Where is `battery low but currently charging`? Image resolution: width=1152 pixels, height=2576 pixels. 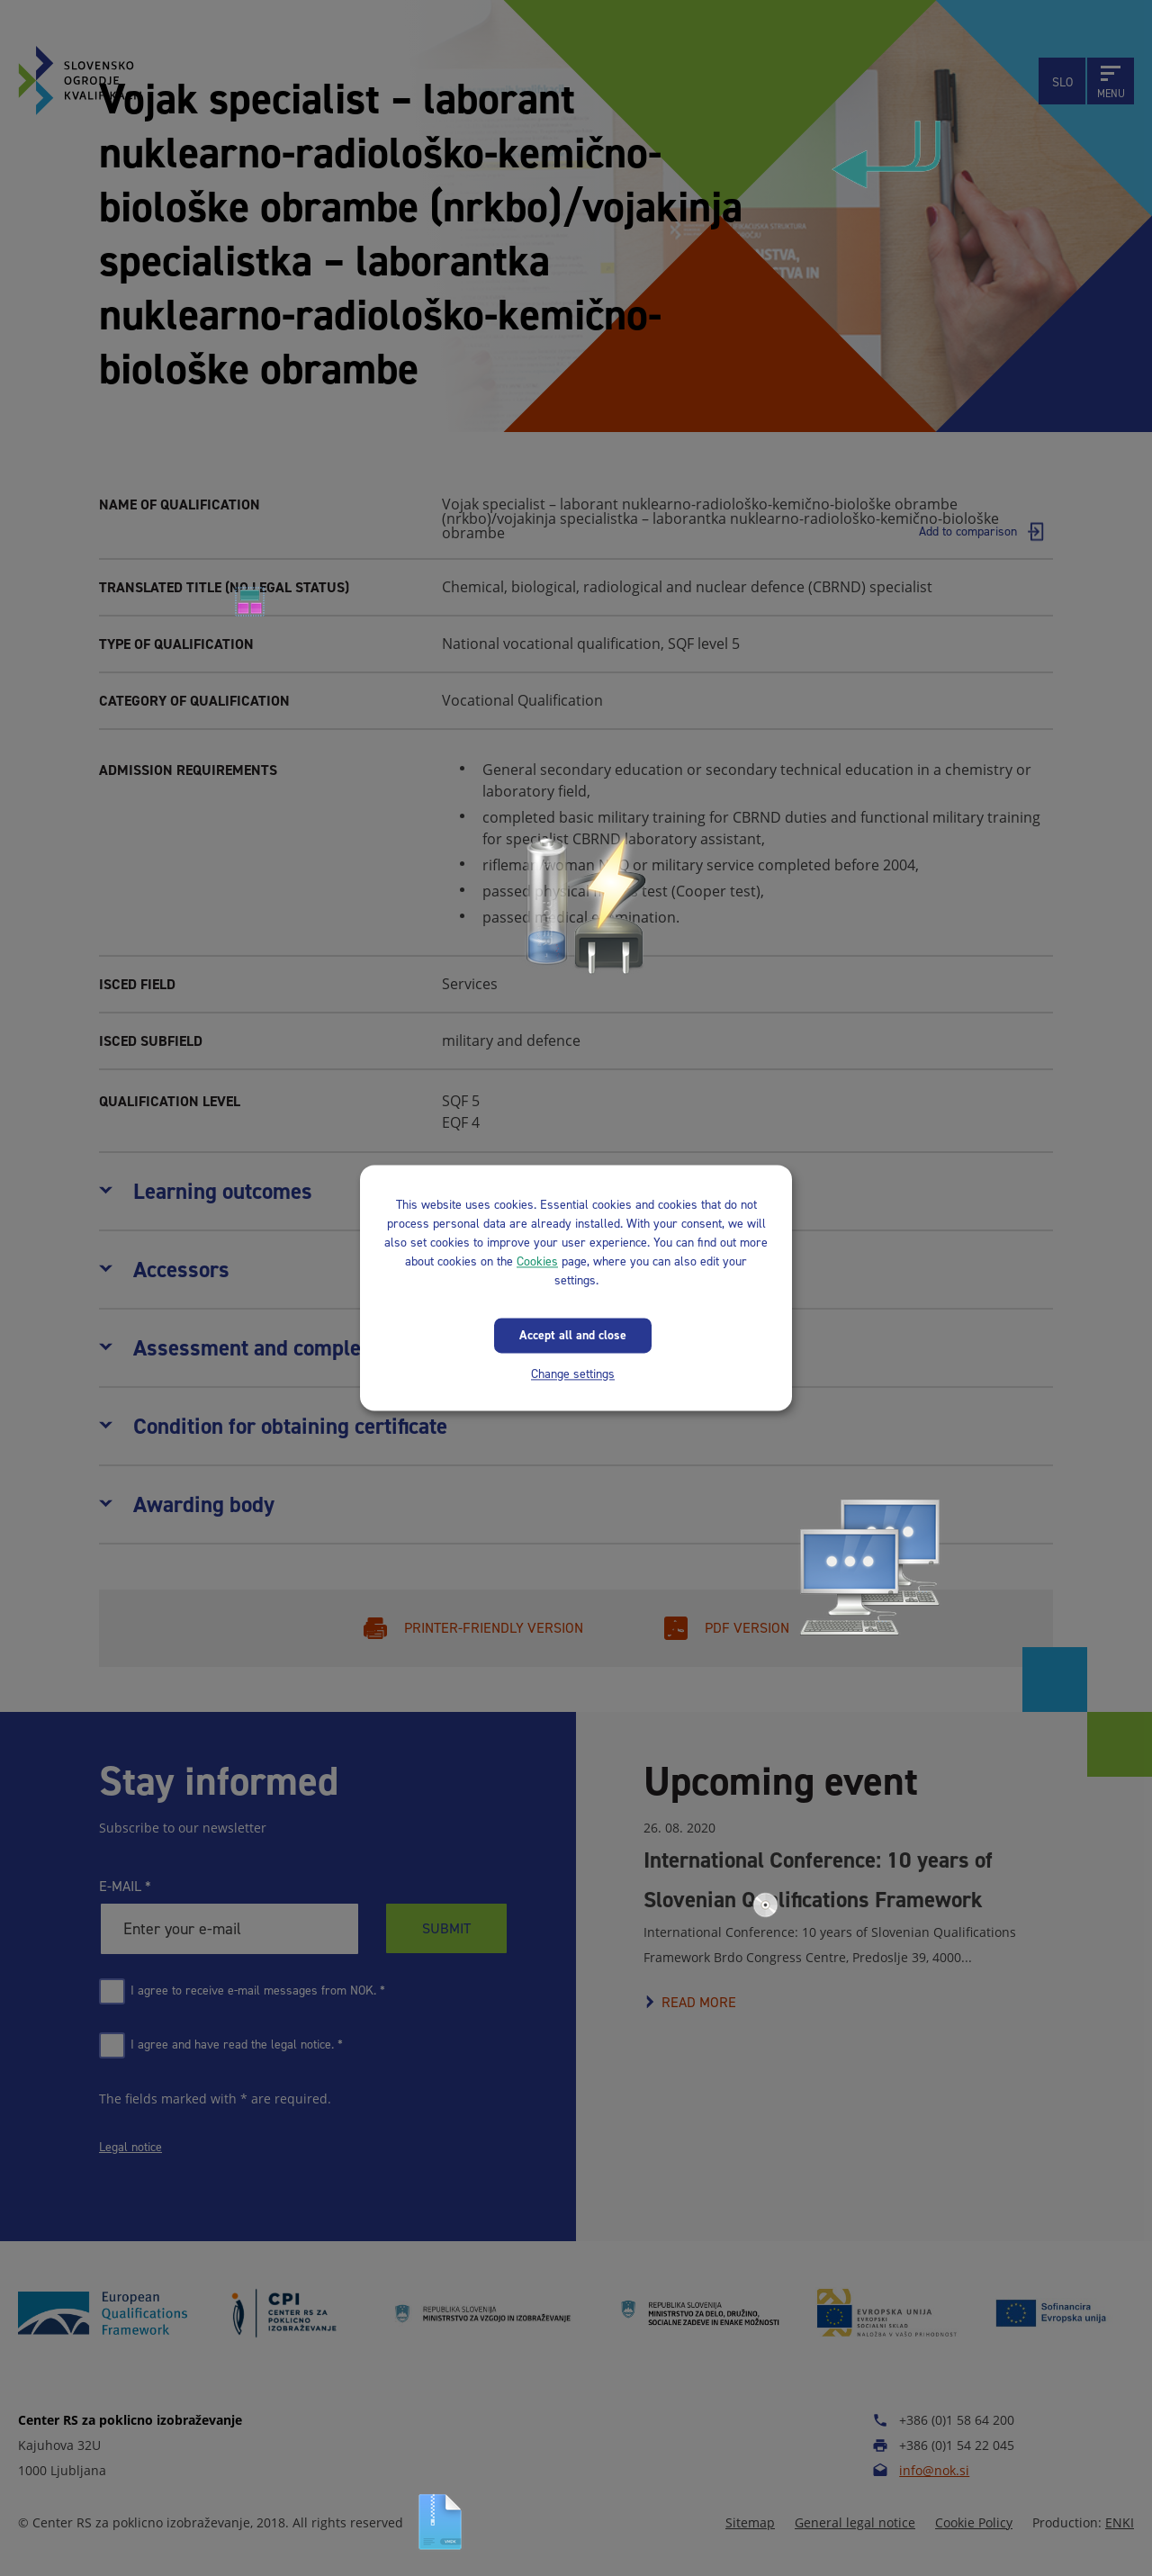
battery low but currently charging is located at coordinates (577, 905).